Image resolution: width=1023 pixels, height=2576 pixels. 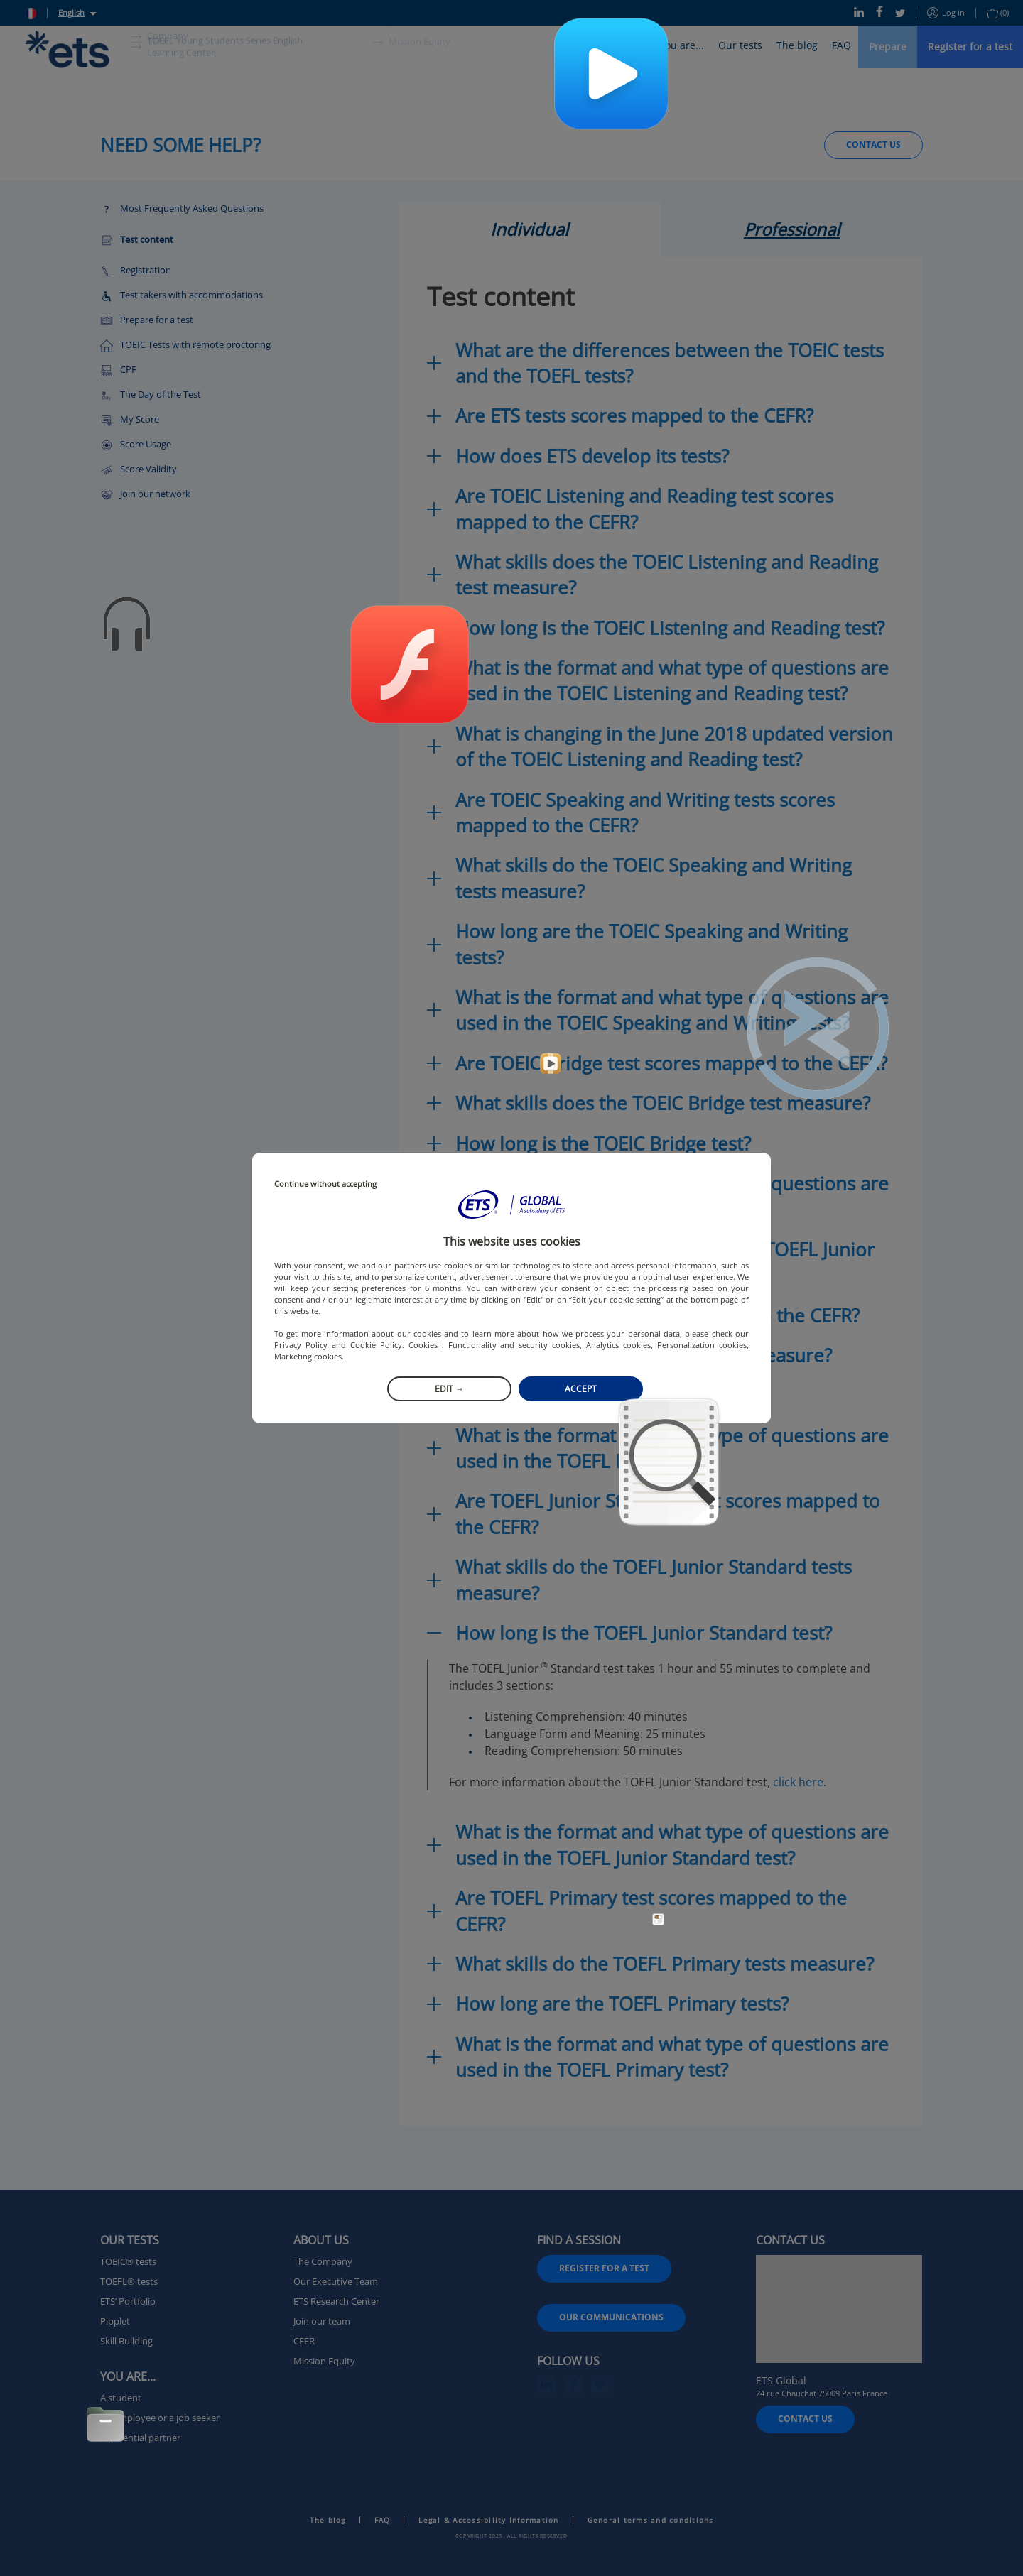 What do you see at coordinates (409, 664) in the screenshot?
I see `open Adobe Flash Player` at bounding box center [409, 664].